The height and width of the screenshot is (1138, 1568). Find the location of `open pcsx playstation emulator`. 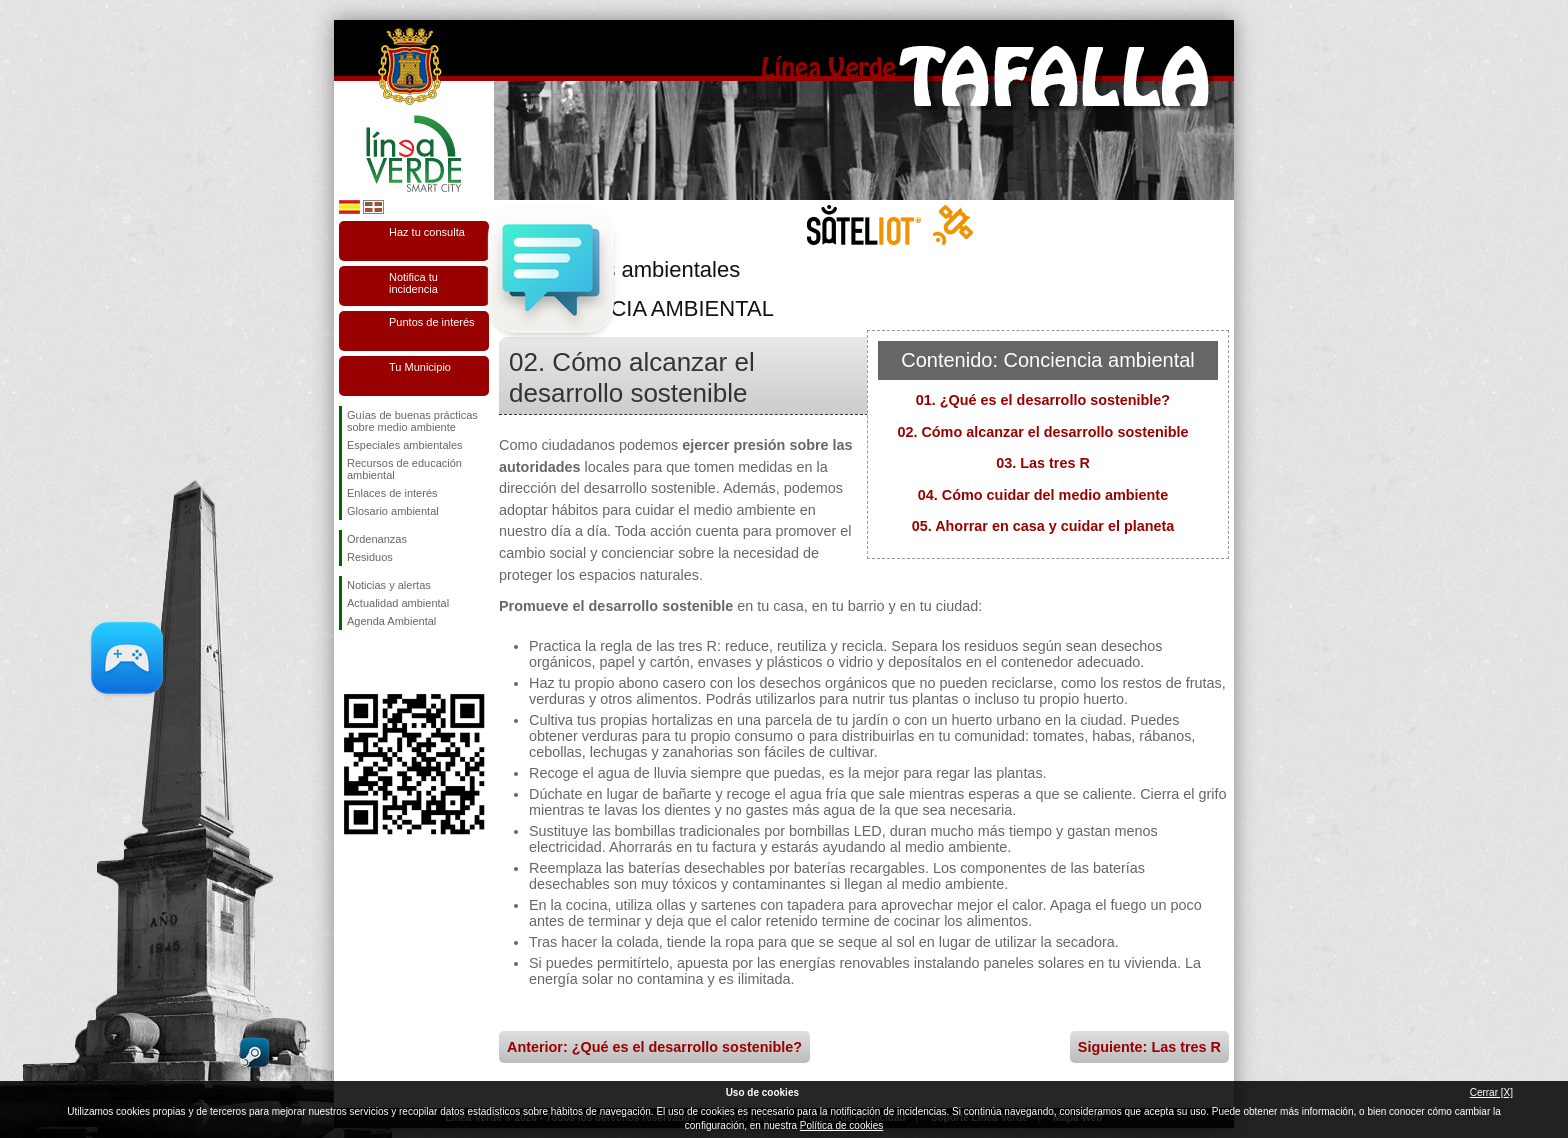

open pcsx playstation emulator is located at coordinates (127, 658).